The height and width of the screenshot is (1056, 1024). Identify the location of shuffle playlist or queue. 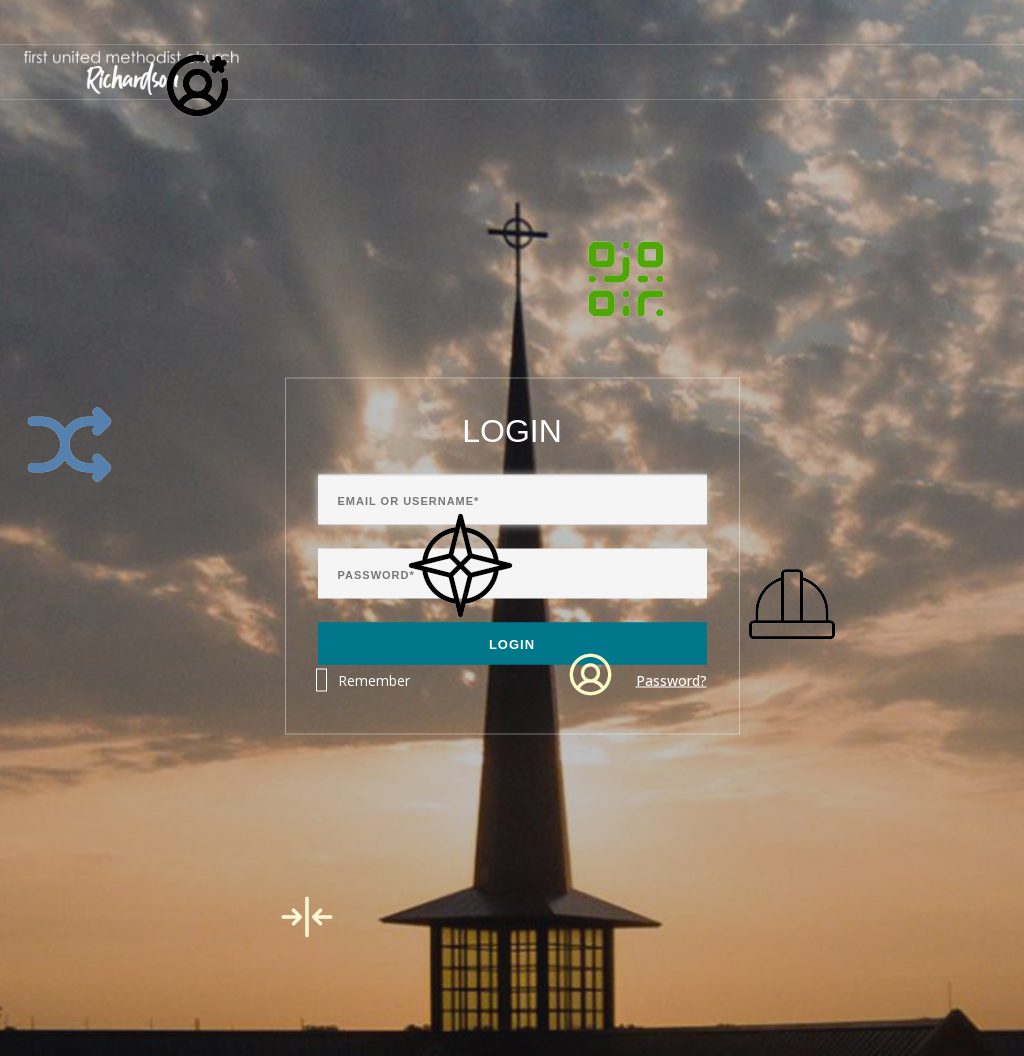
(69, 444).